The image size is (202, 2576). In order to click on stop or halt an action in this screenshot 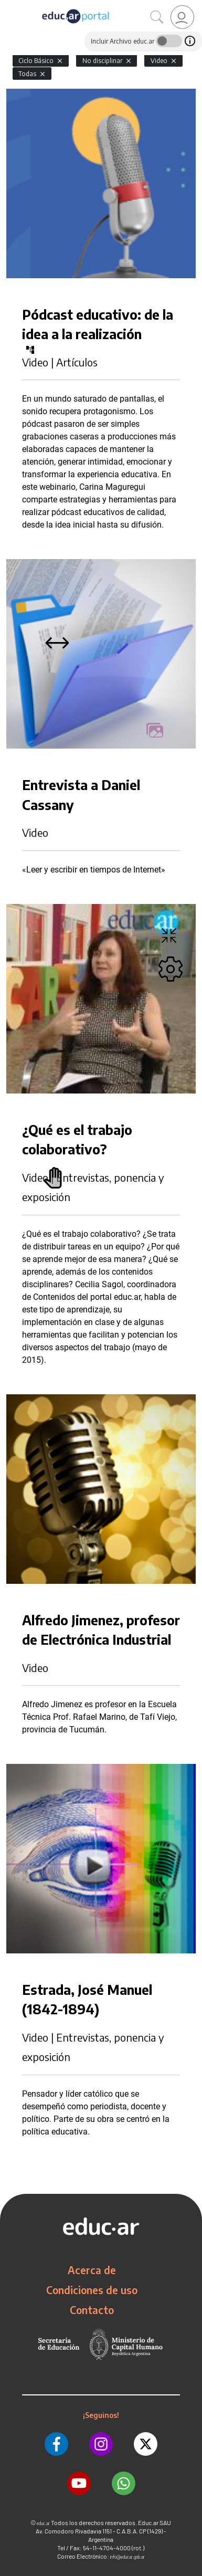, I will do `click(52, 1177)`.